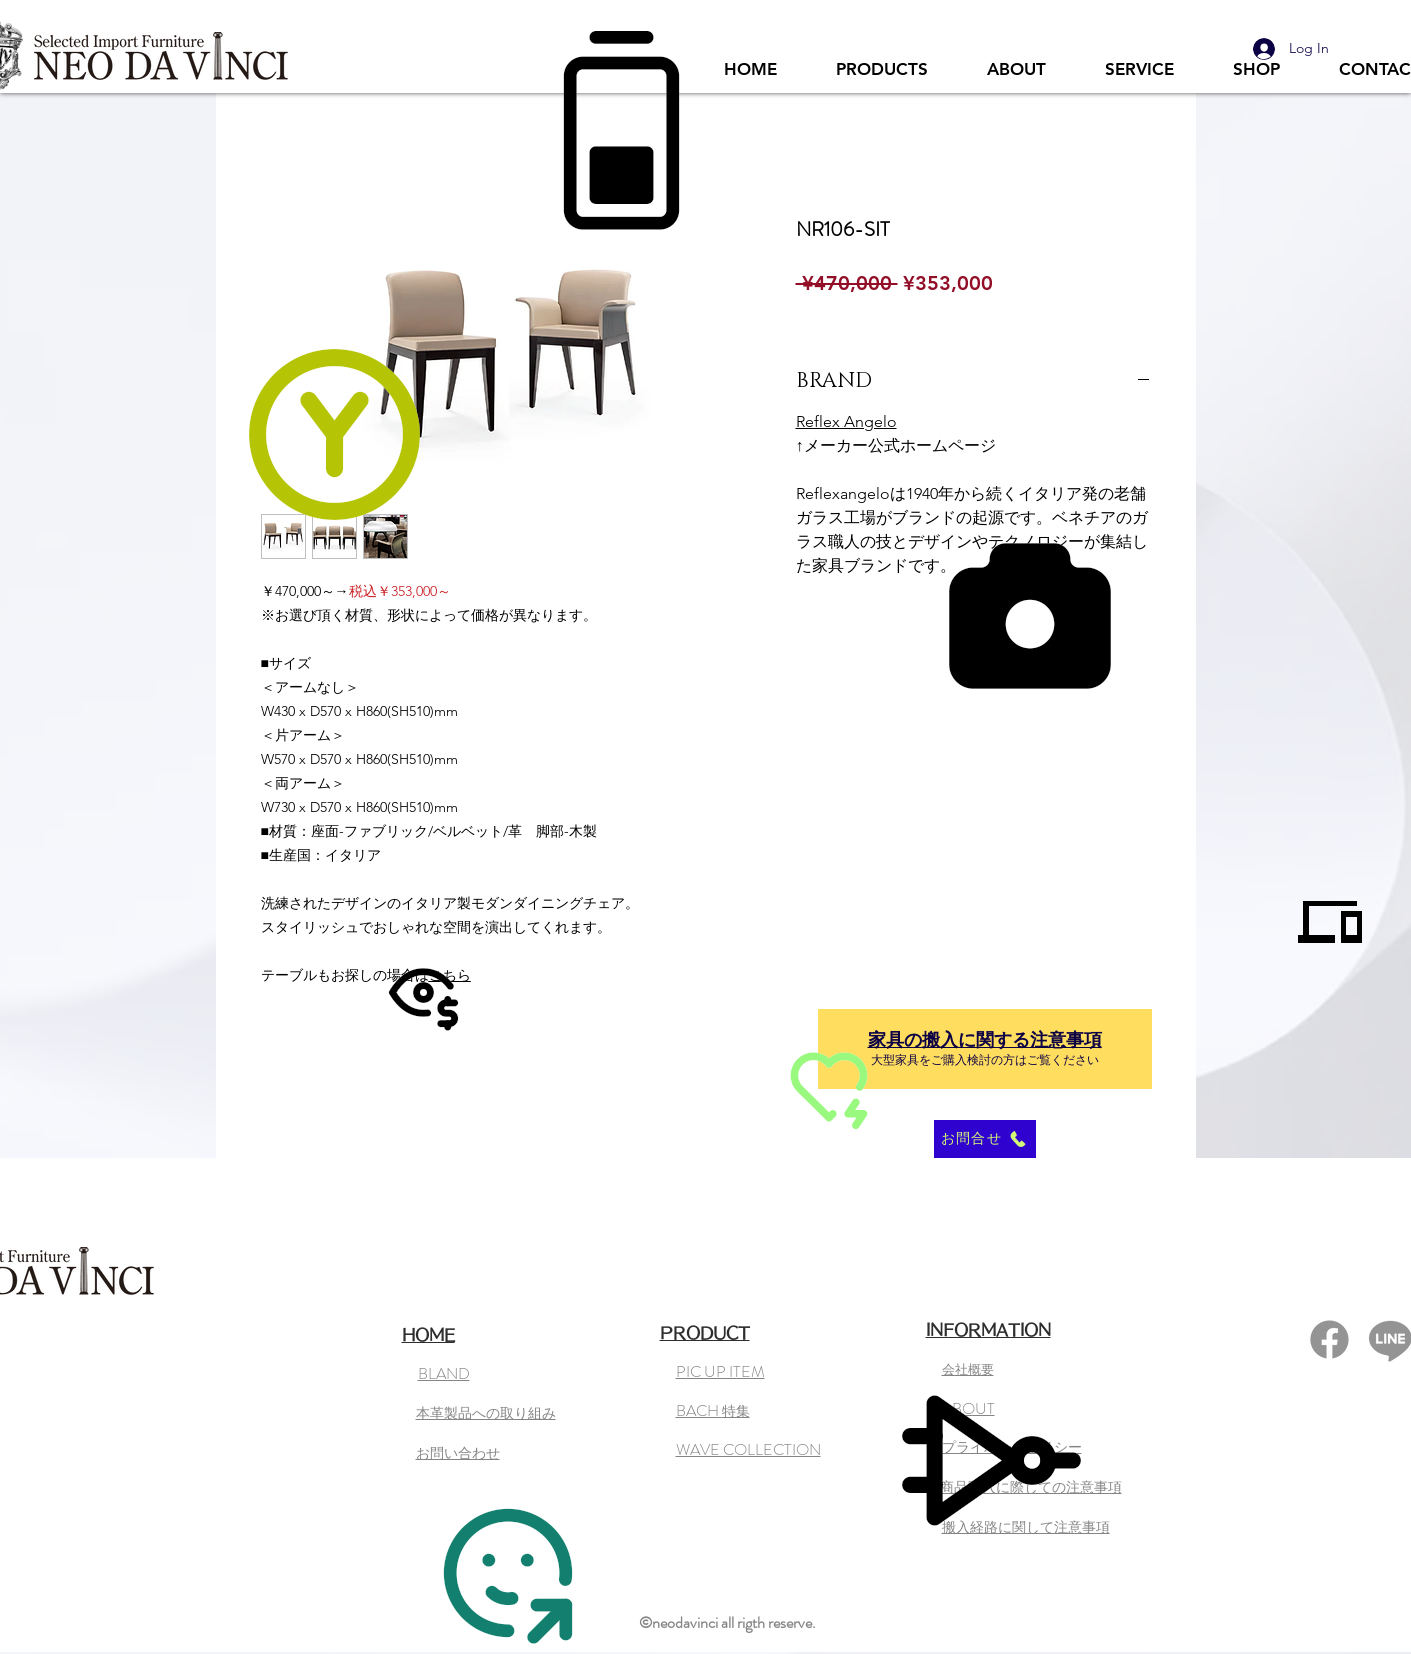 The height and width of the screenshot is (1654, 1411). I want to click on quick-like or instant favorite action, so click(829, 1087).